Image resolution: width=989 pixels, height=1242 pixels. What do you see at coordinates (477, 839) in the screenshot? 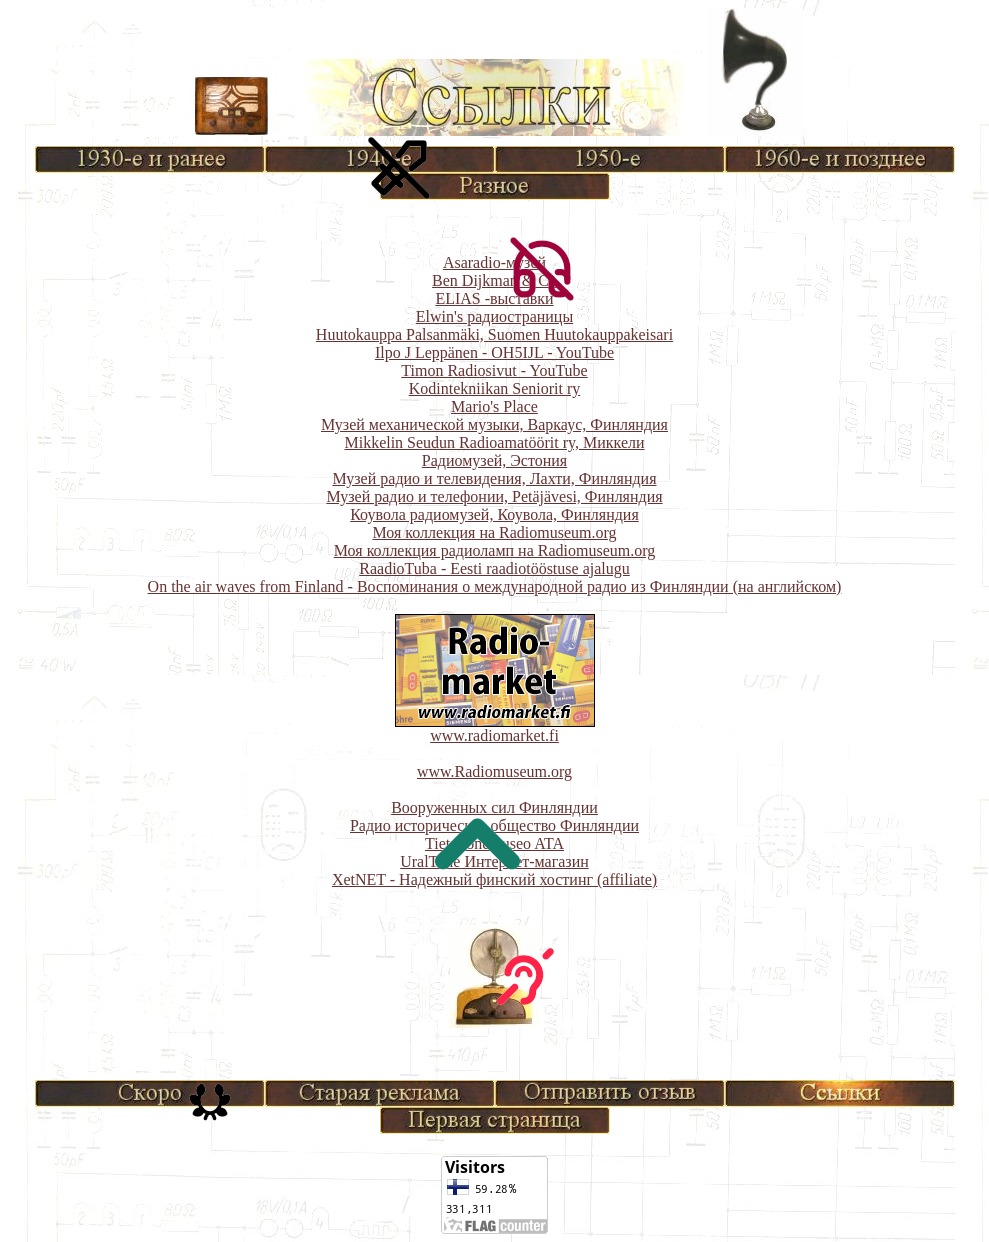
I see `collapse an expanded section` at bounding box center [477, 839].